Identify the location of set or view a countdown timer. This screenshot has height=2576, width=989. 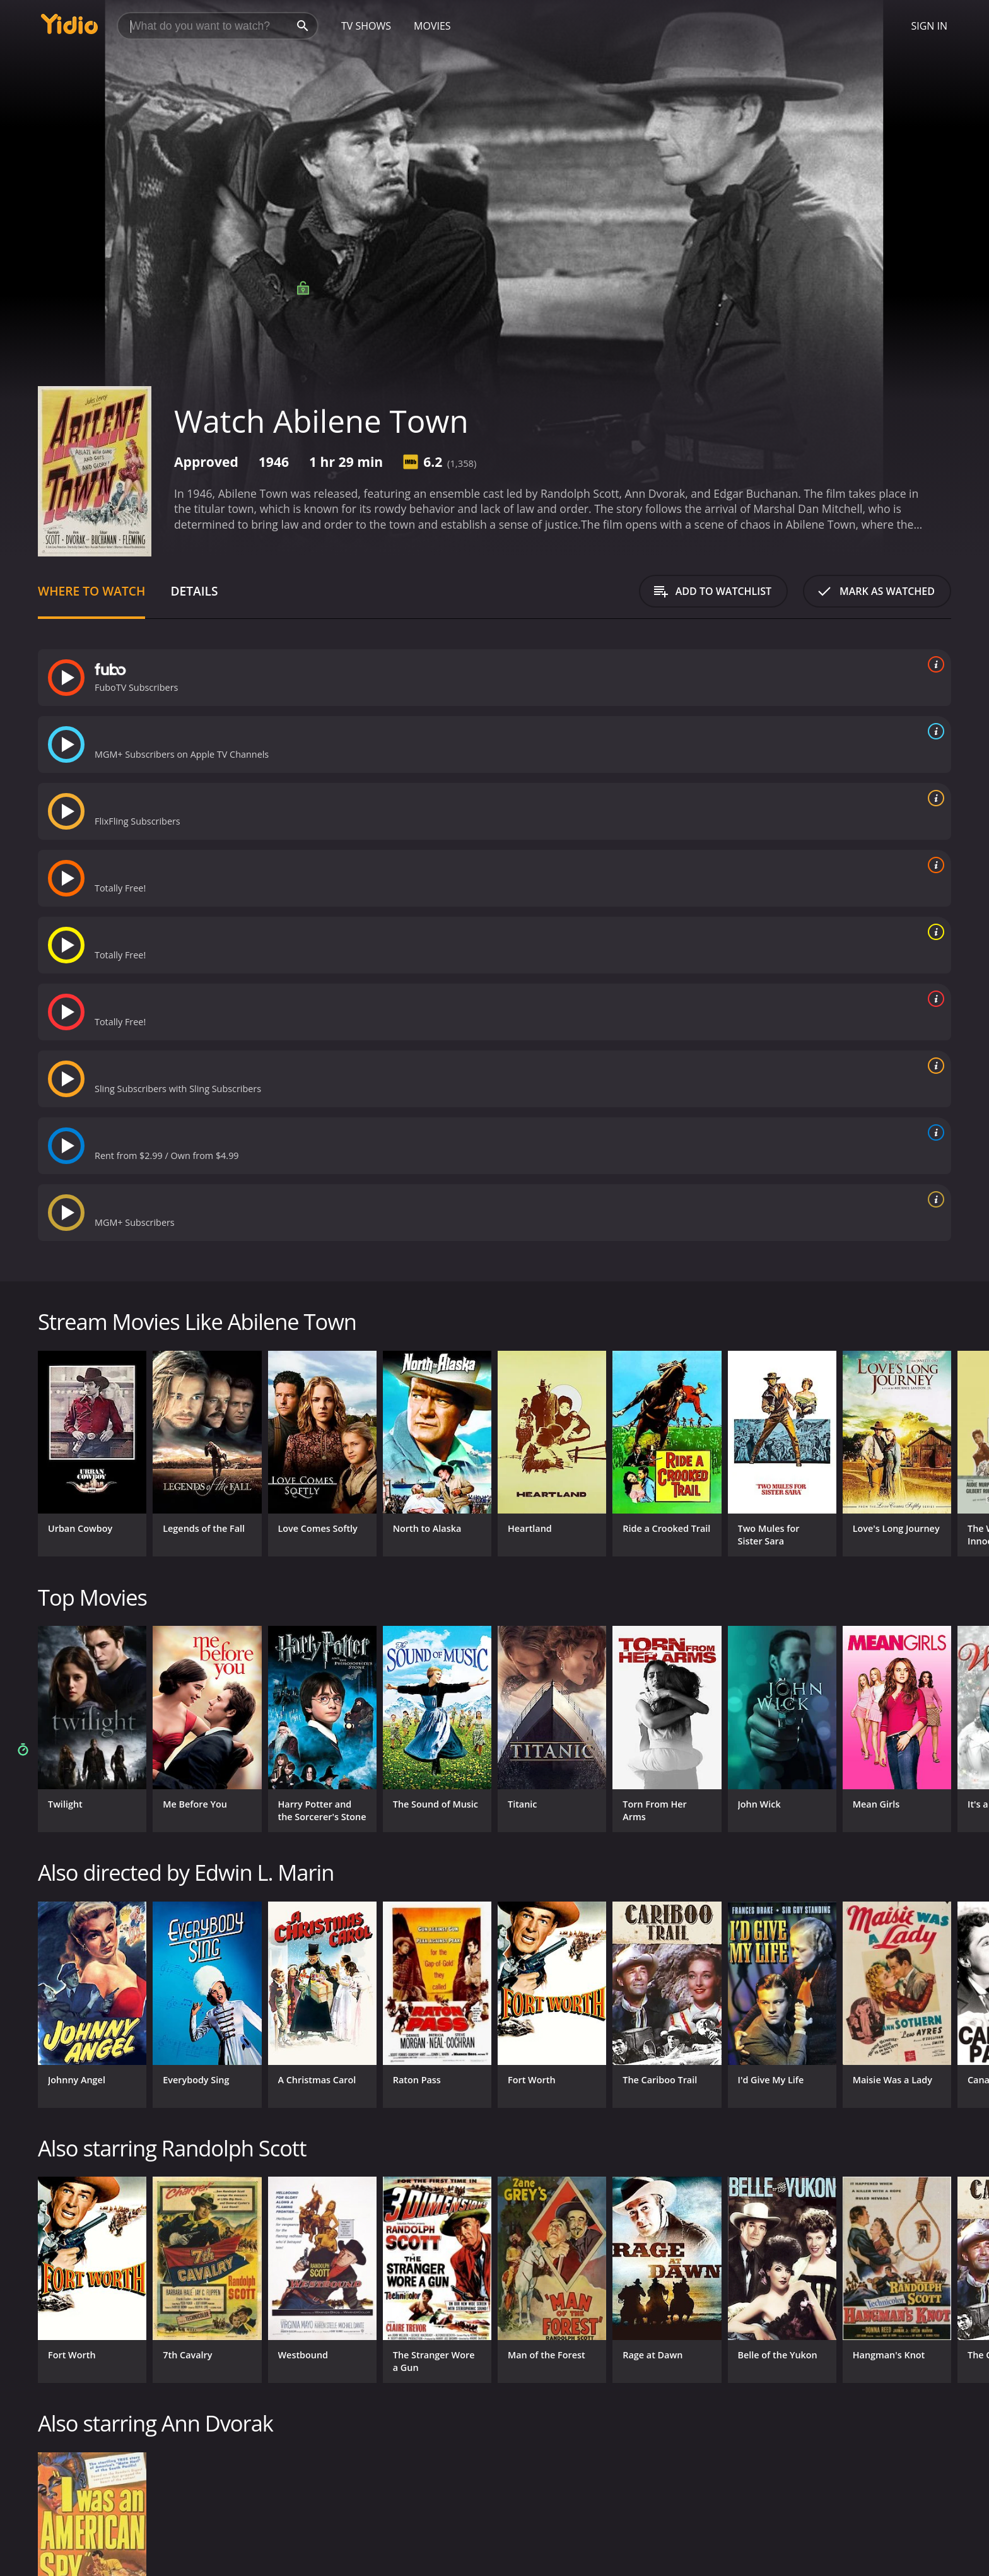
(23, 1750).